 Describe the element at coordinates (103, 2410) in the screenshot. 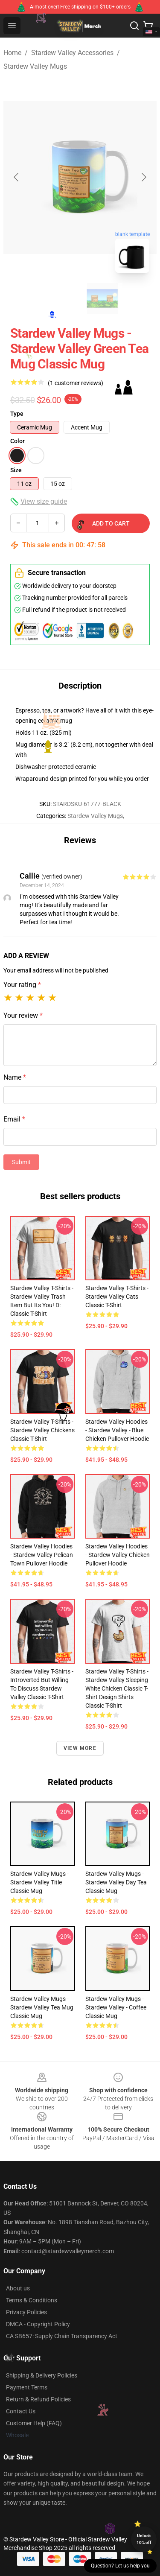

I see `indicates defeated enemy or fallen character` at that location.